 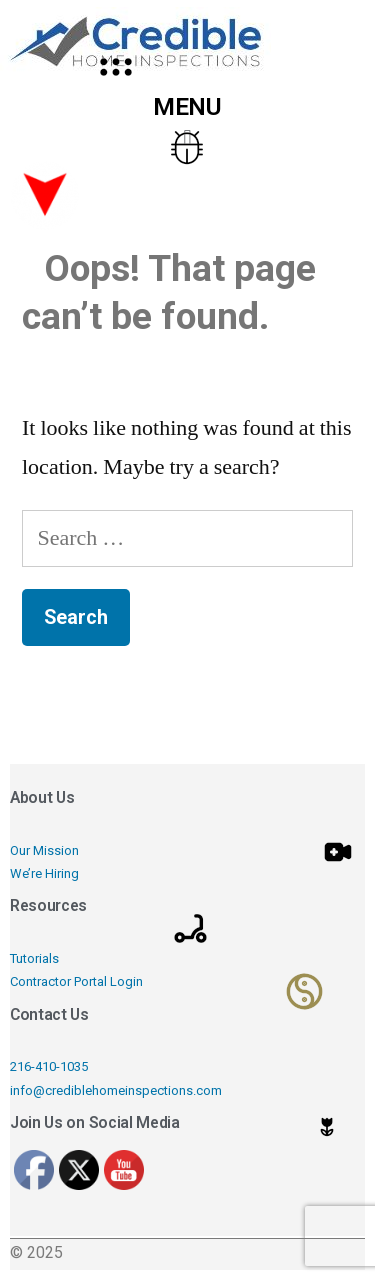 I want to click on toggle balance or harmony mode, so click(x=304, y=991).